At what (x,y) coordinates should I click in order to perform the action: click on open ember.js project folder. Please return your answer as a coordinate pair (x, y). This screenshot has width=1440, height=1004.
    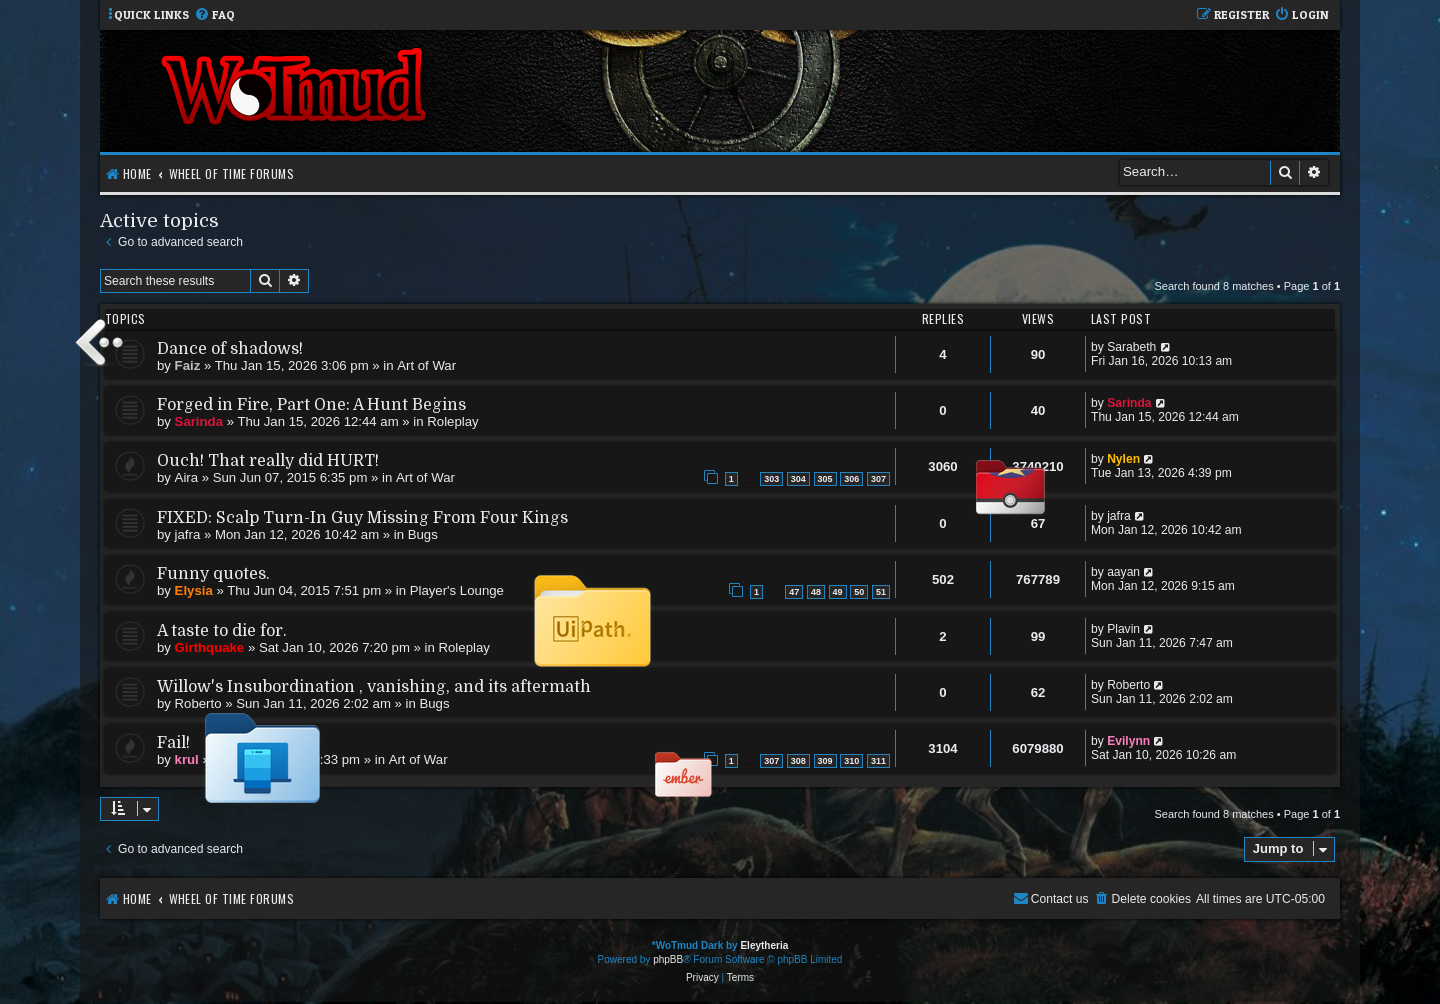
    Looking at the image, I should click on (683, 776).